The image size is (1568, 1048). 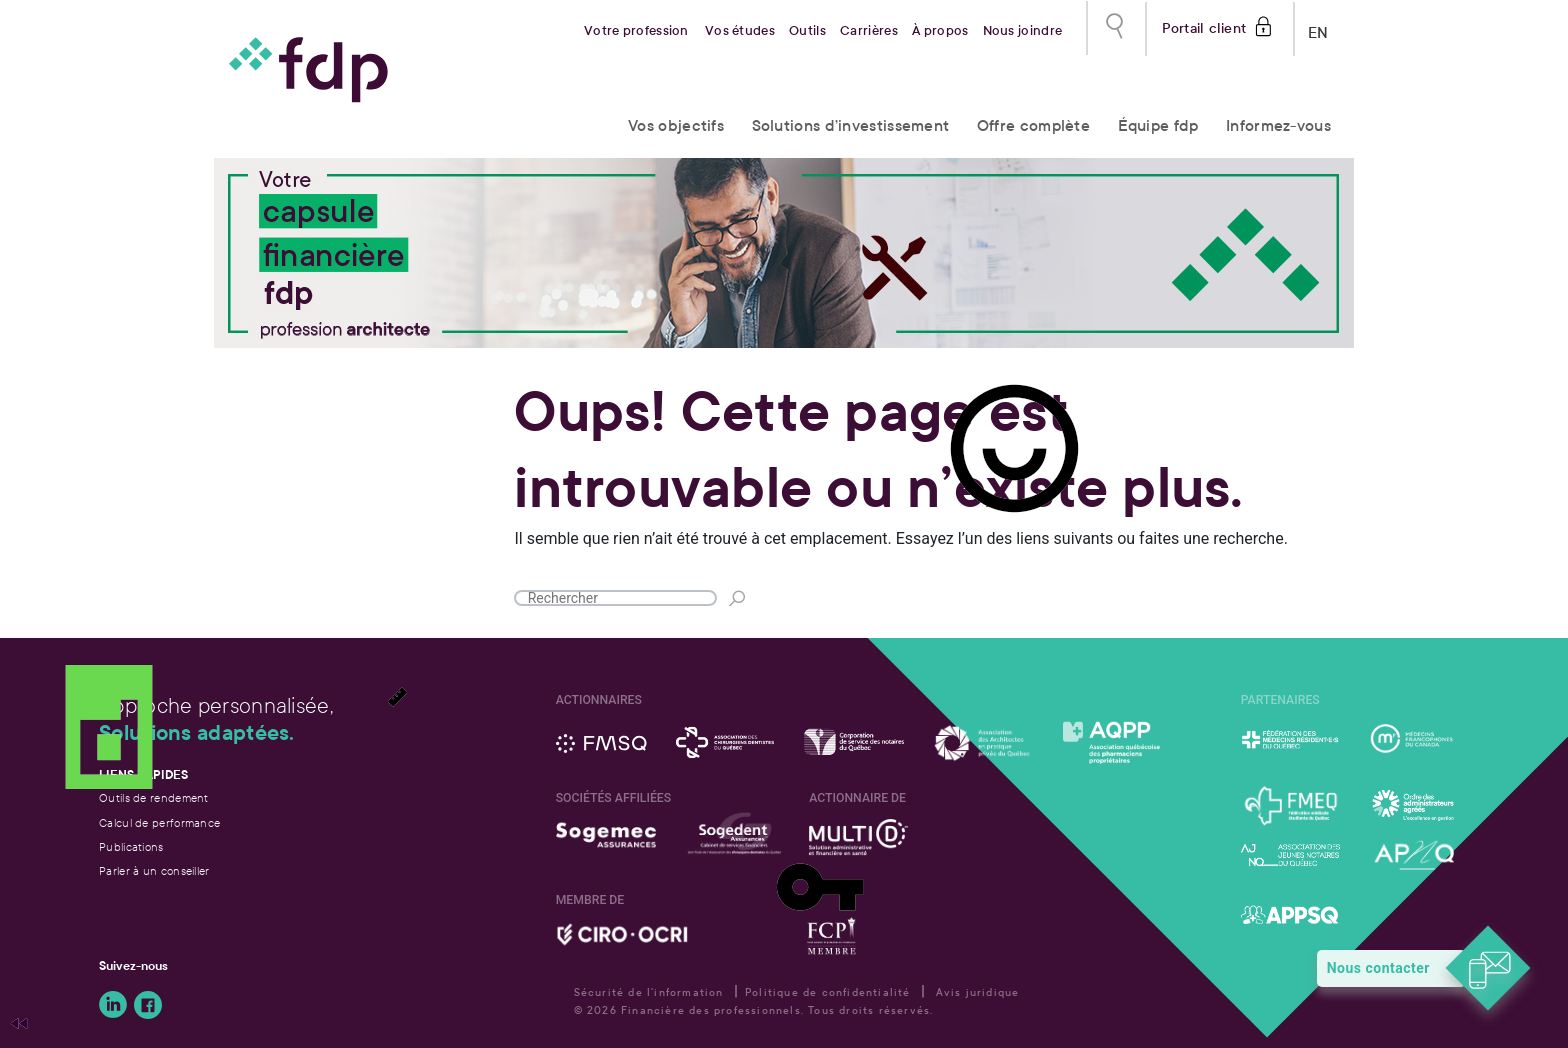 I want to click on access settings or configuration options, so click(x=895, y=268).